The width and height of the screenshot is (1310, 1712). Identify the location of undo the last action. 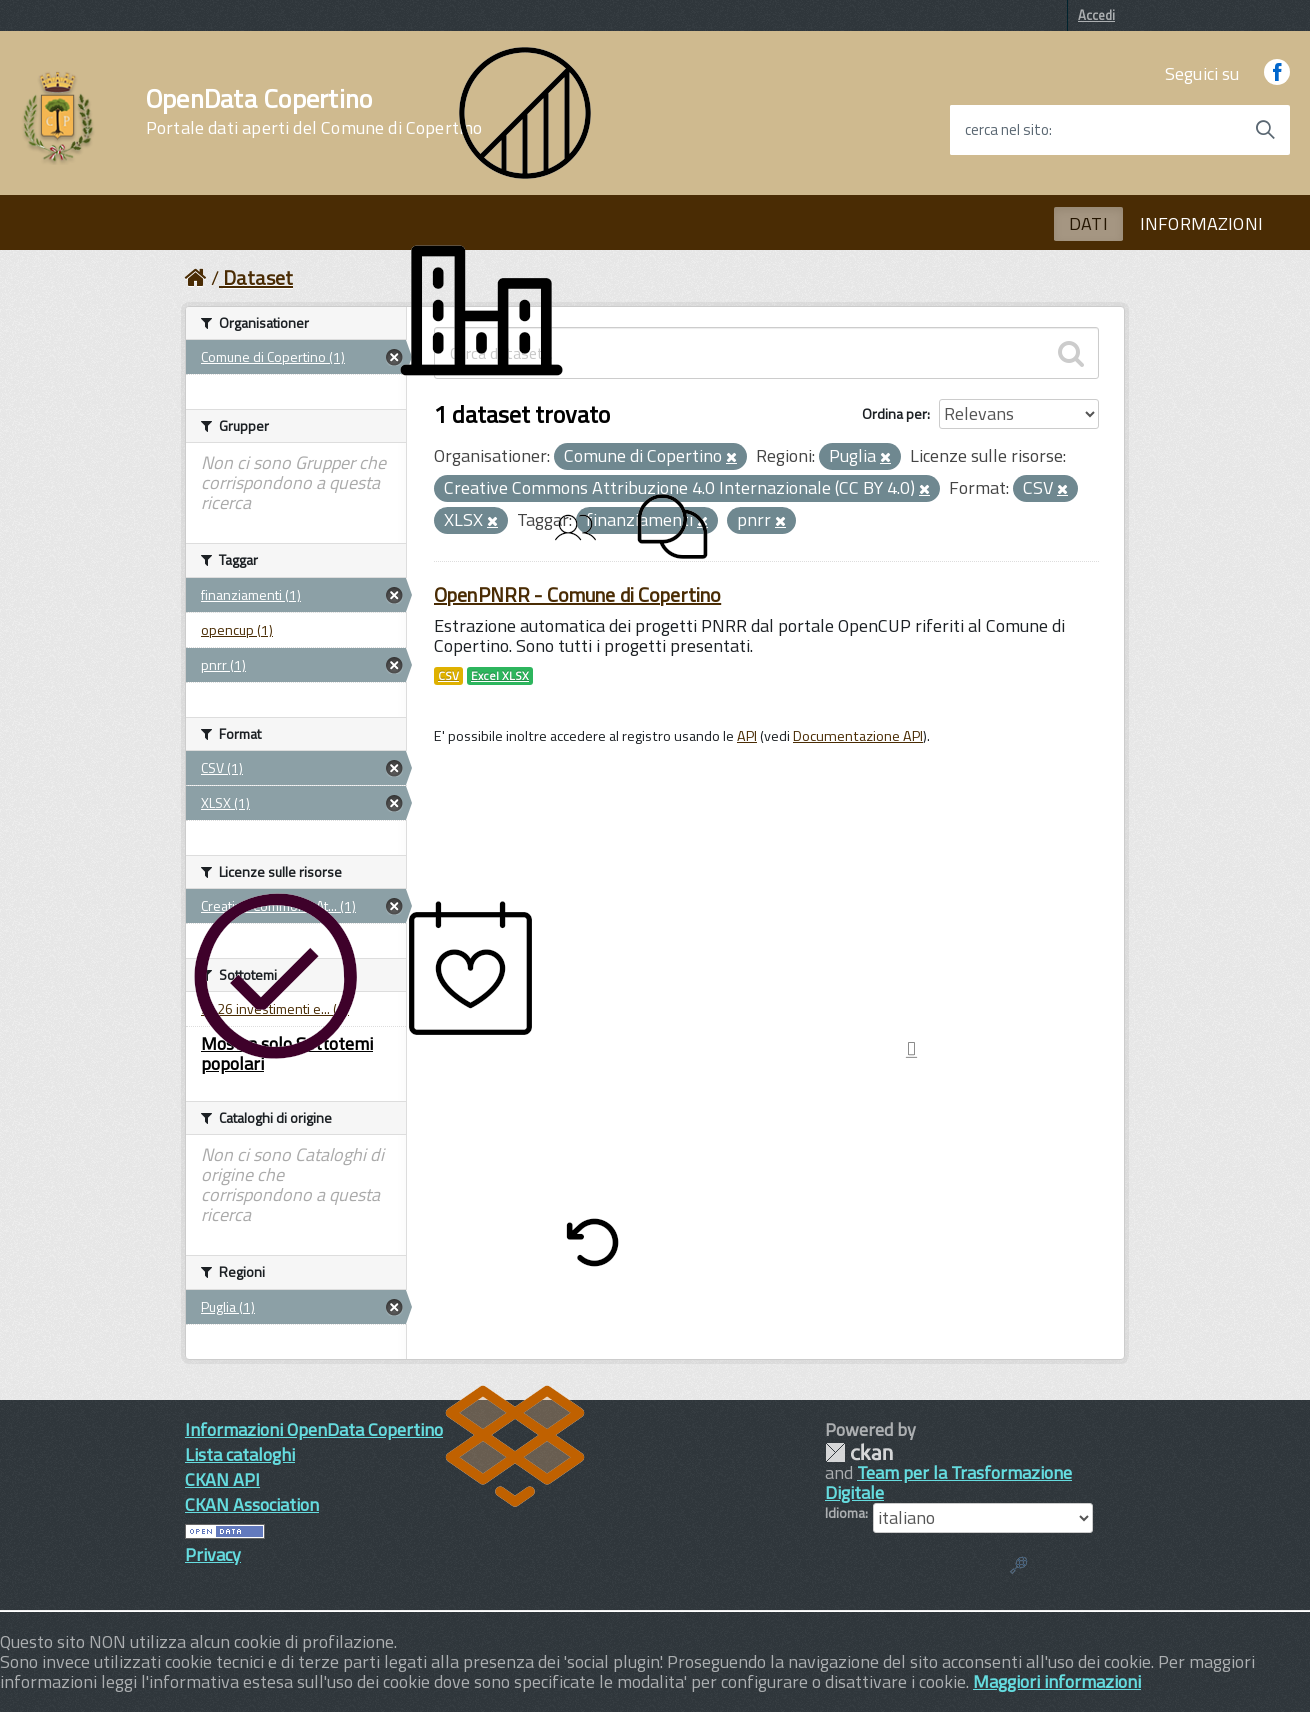
(594, 1242).